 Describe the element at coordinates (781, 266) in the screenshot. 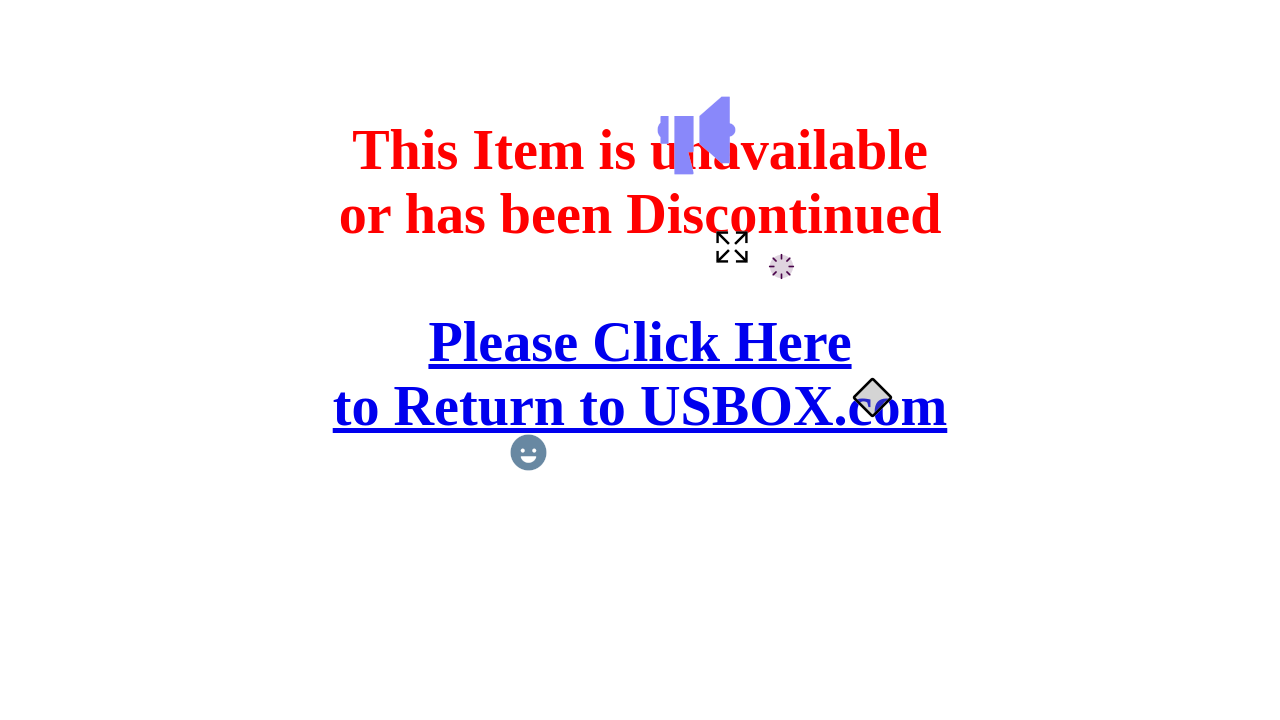

I see `indicates content is loading` at that location.